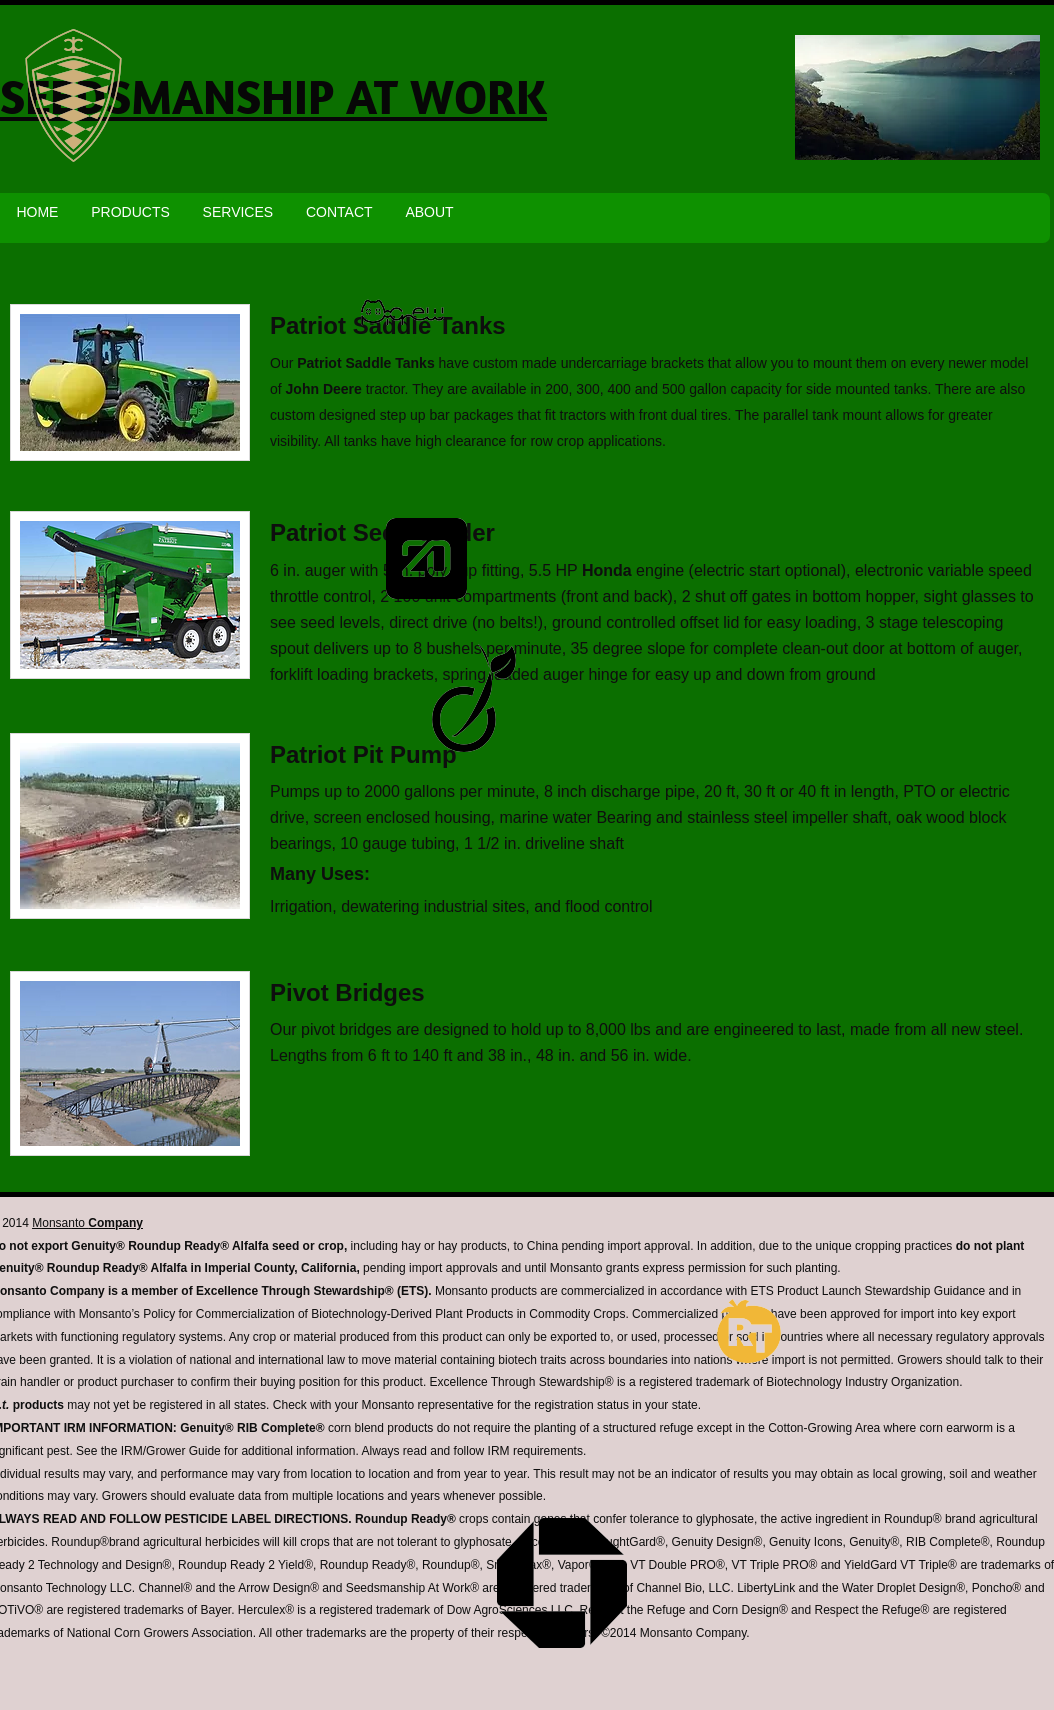 The height and width of the screenshot is (1710, 1054). I want to click on open the Twenty CRM app, so click(426, 558).